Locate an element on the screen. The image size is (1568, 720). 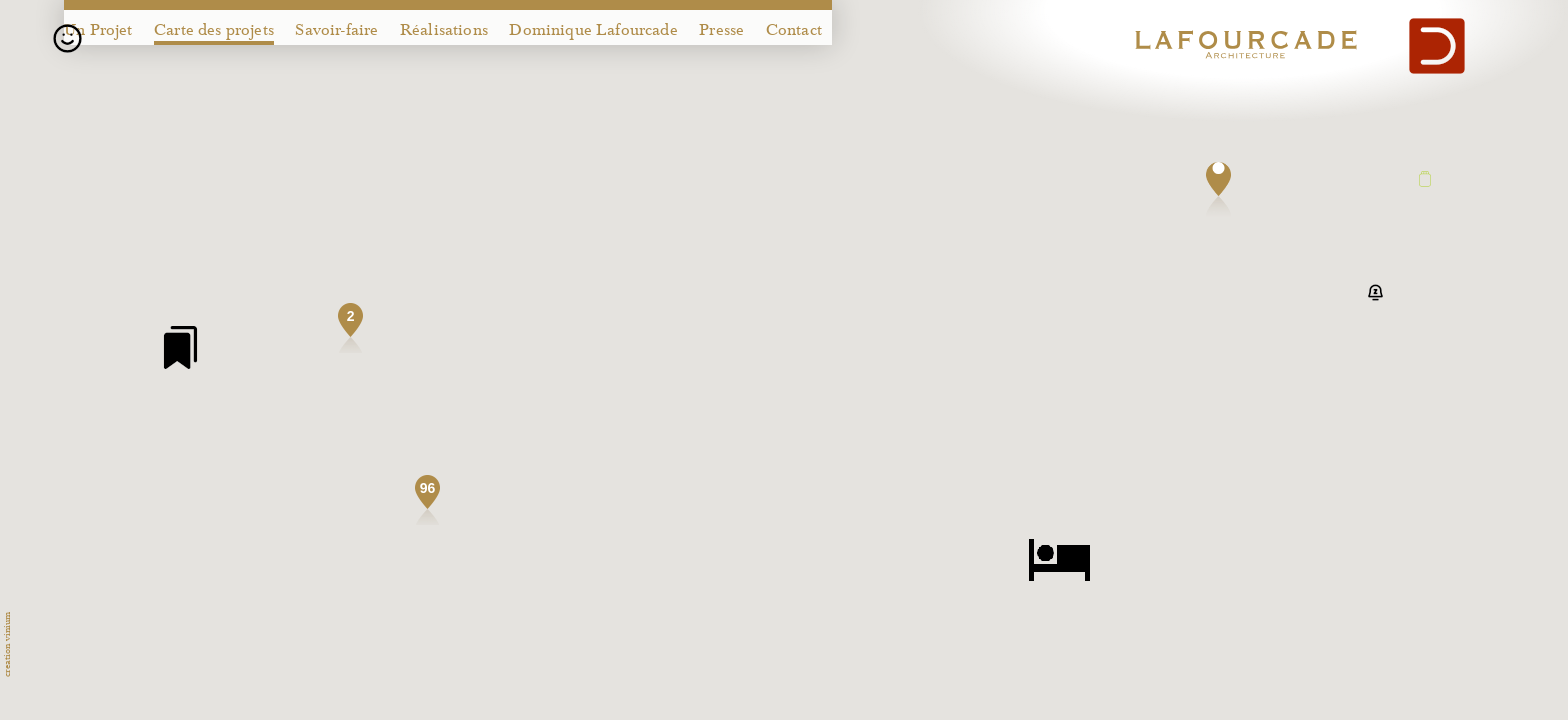
snooze notifications is located at coordinates (1375, 292).